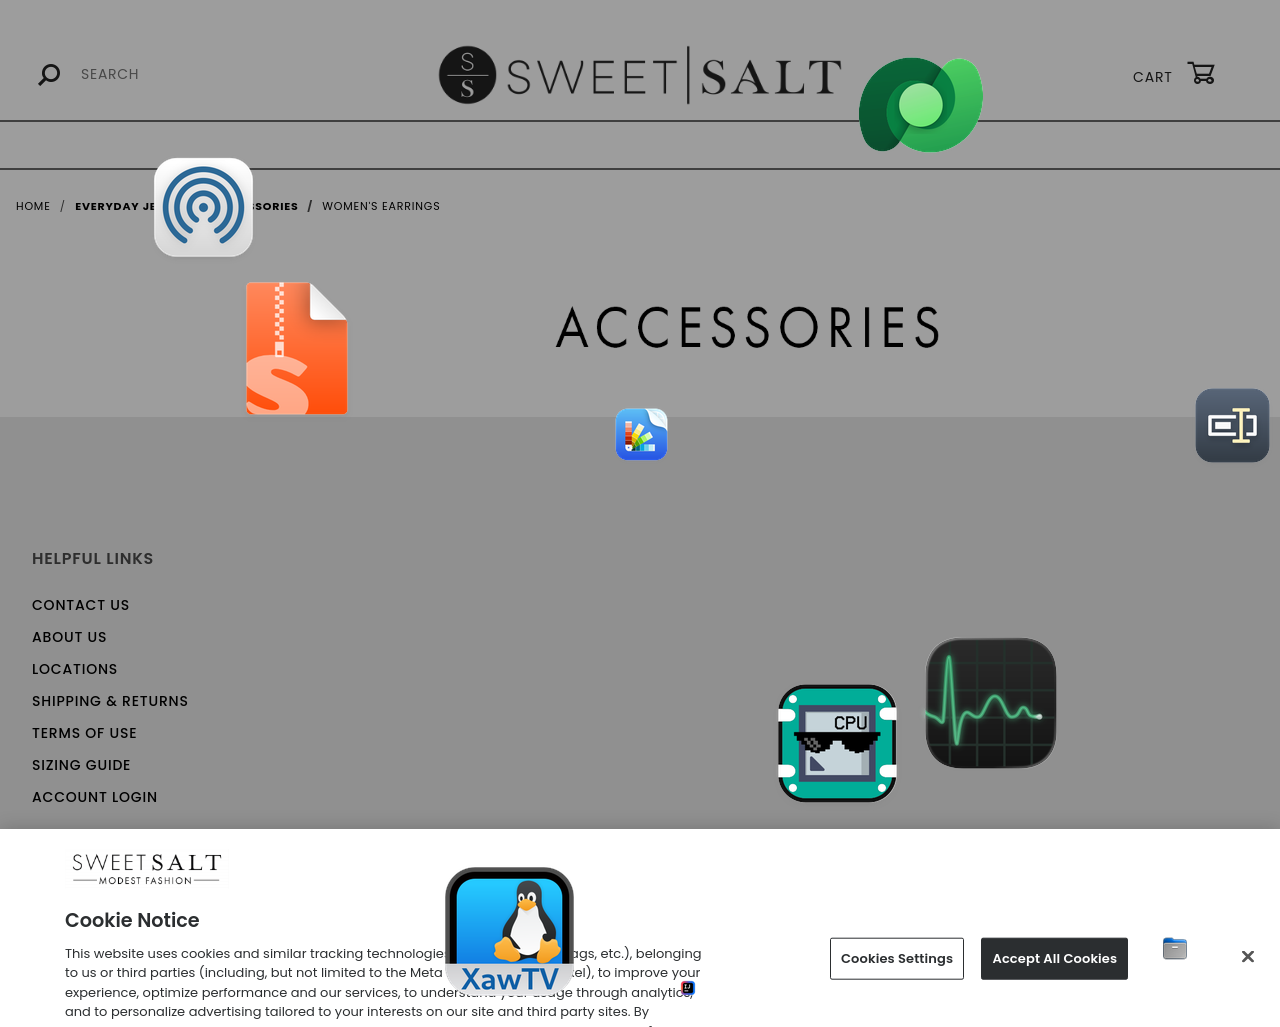 This screenshot has width=1280, height=1027. Describe the element at coordinates (991, 703) in the screenshot. I see `open system monitor to view CPU and memory usage` at that location.